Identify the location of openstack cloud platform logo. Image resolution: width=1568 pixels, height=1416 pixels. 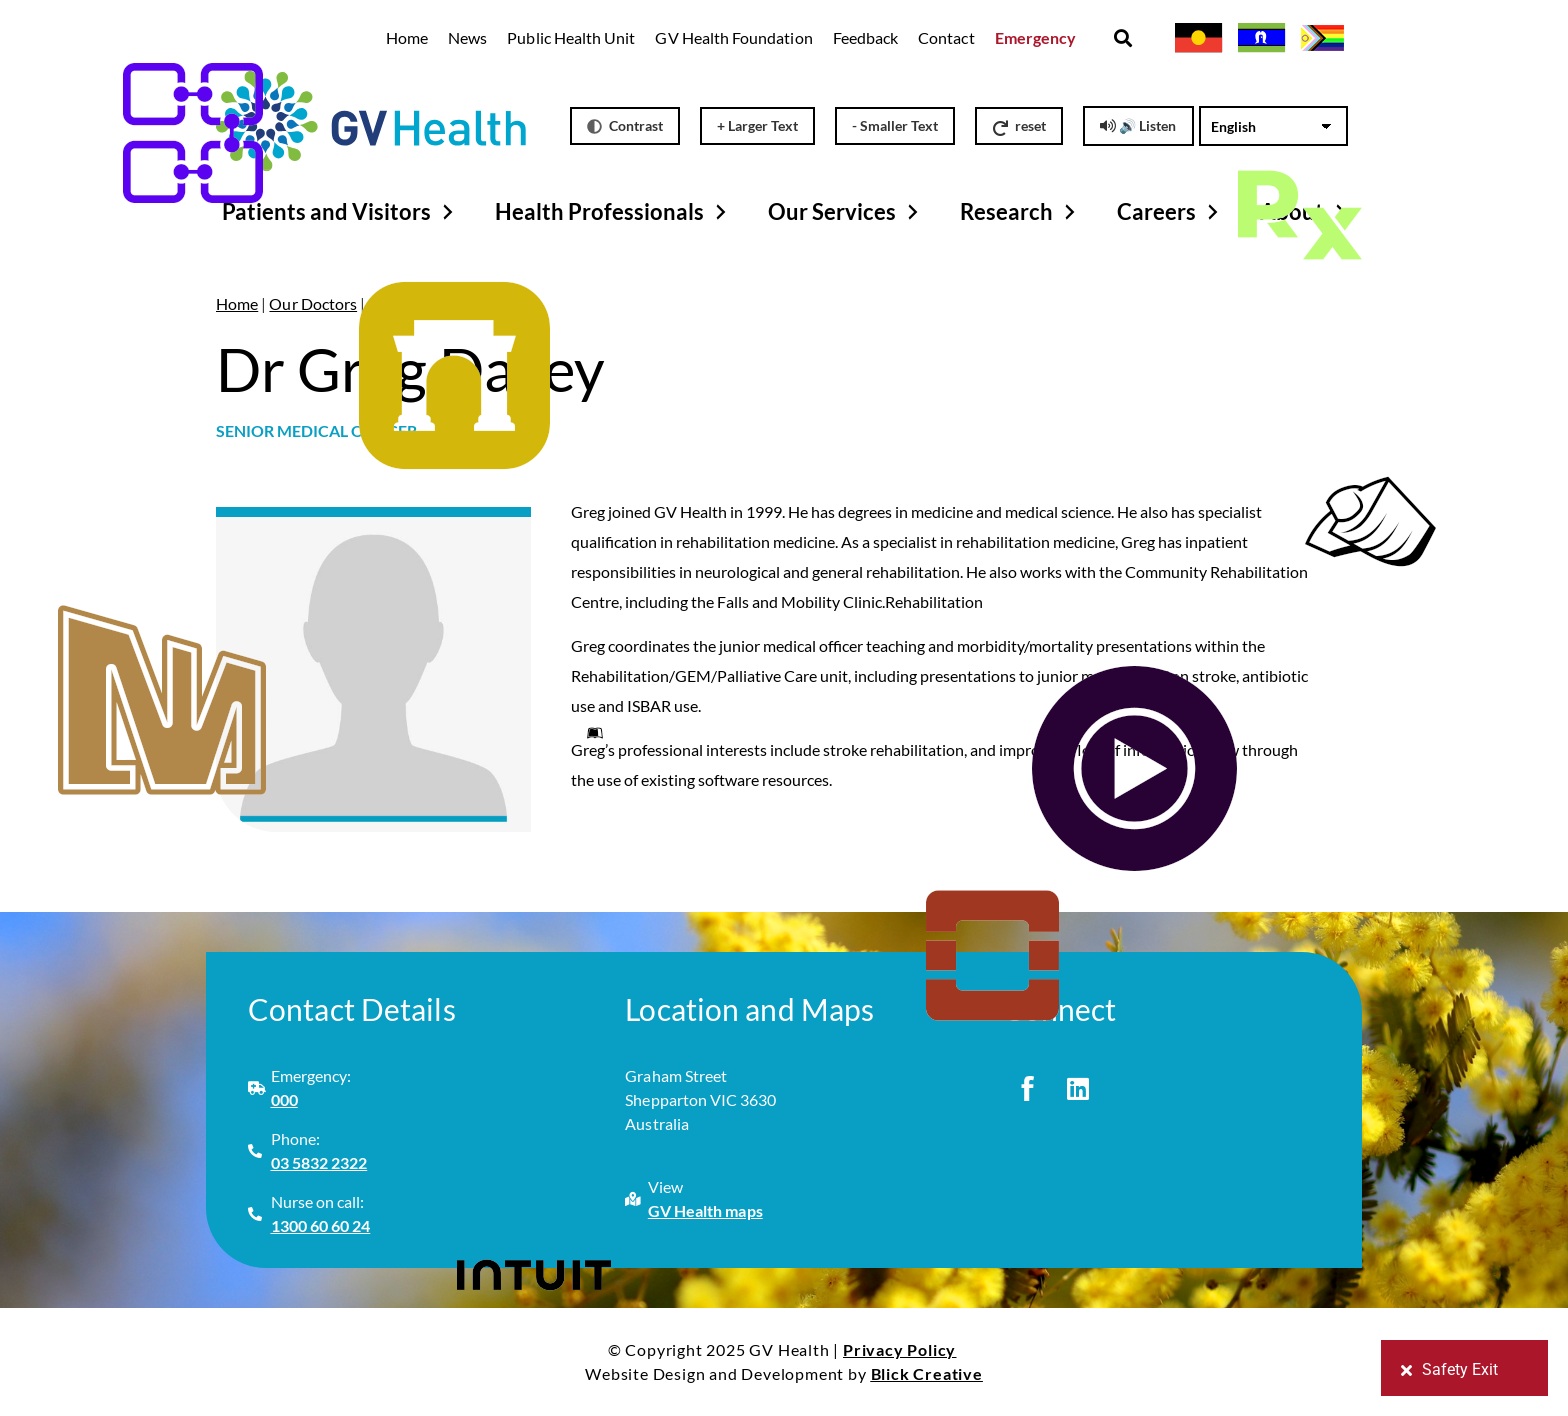
(992, 955).